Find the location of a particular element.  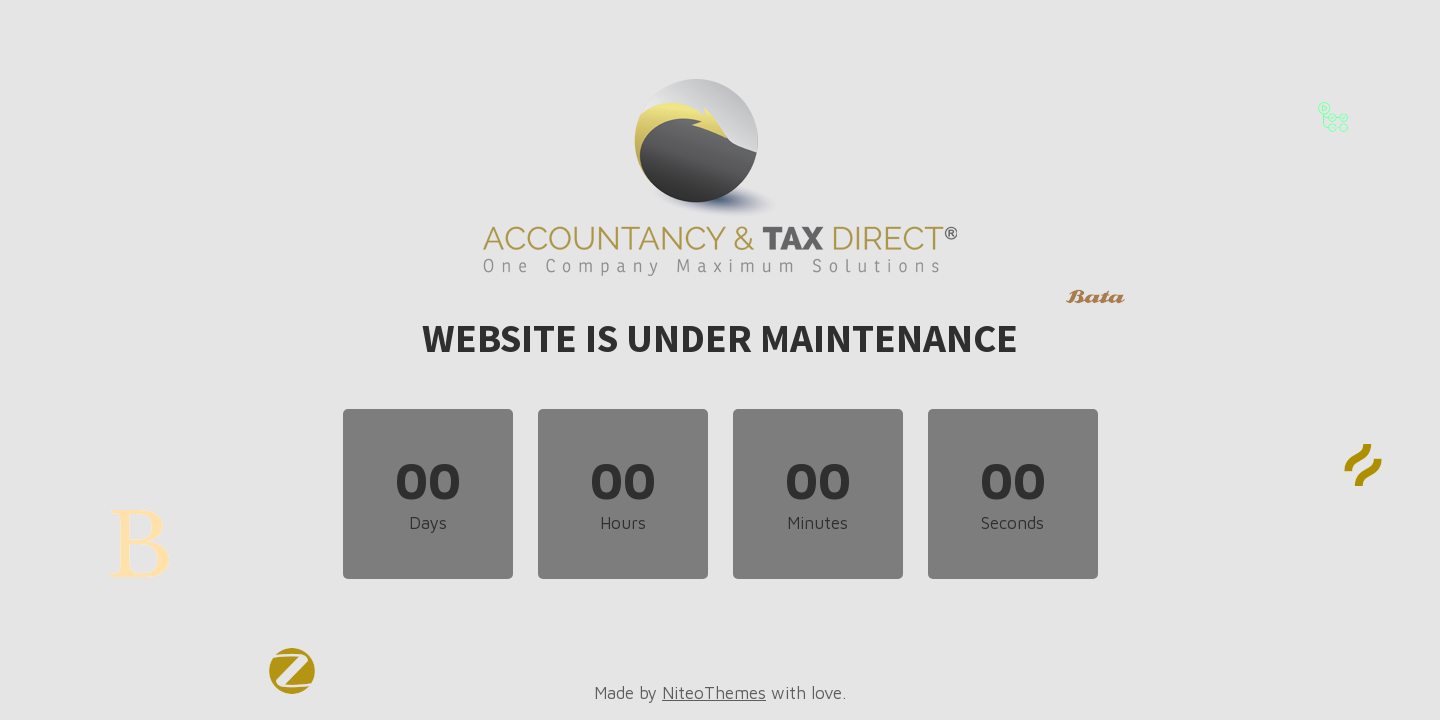

bookalope logo - ebook conversion and publishing platform is located at coordinates (139, 543).